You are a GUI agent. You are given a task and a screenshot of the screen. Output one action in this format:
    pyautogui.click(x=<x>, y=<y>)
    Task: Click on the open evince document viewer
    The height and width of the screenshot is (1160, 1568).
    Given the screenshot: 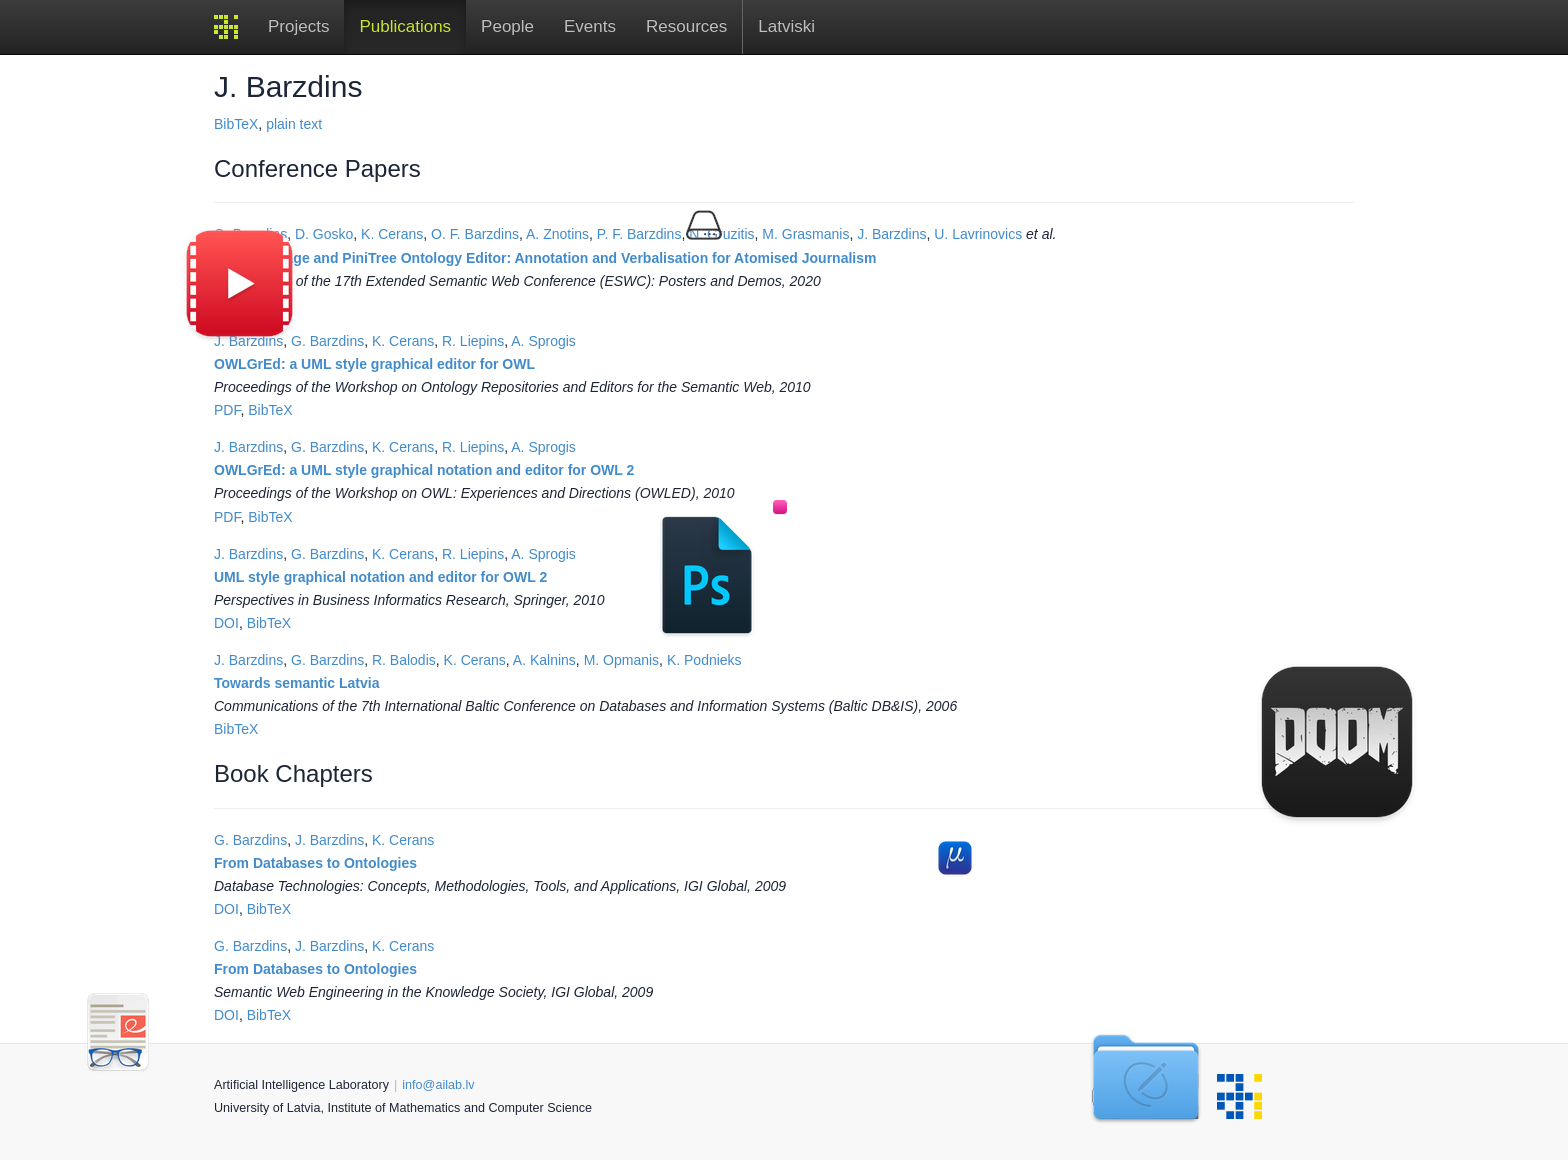 What is the action you would take?
    pyautogui.click(x=118, y=1032)
    